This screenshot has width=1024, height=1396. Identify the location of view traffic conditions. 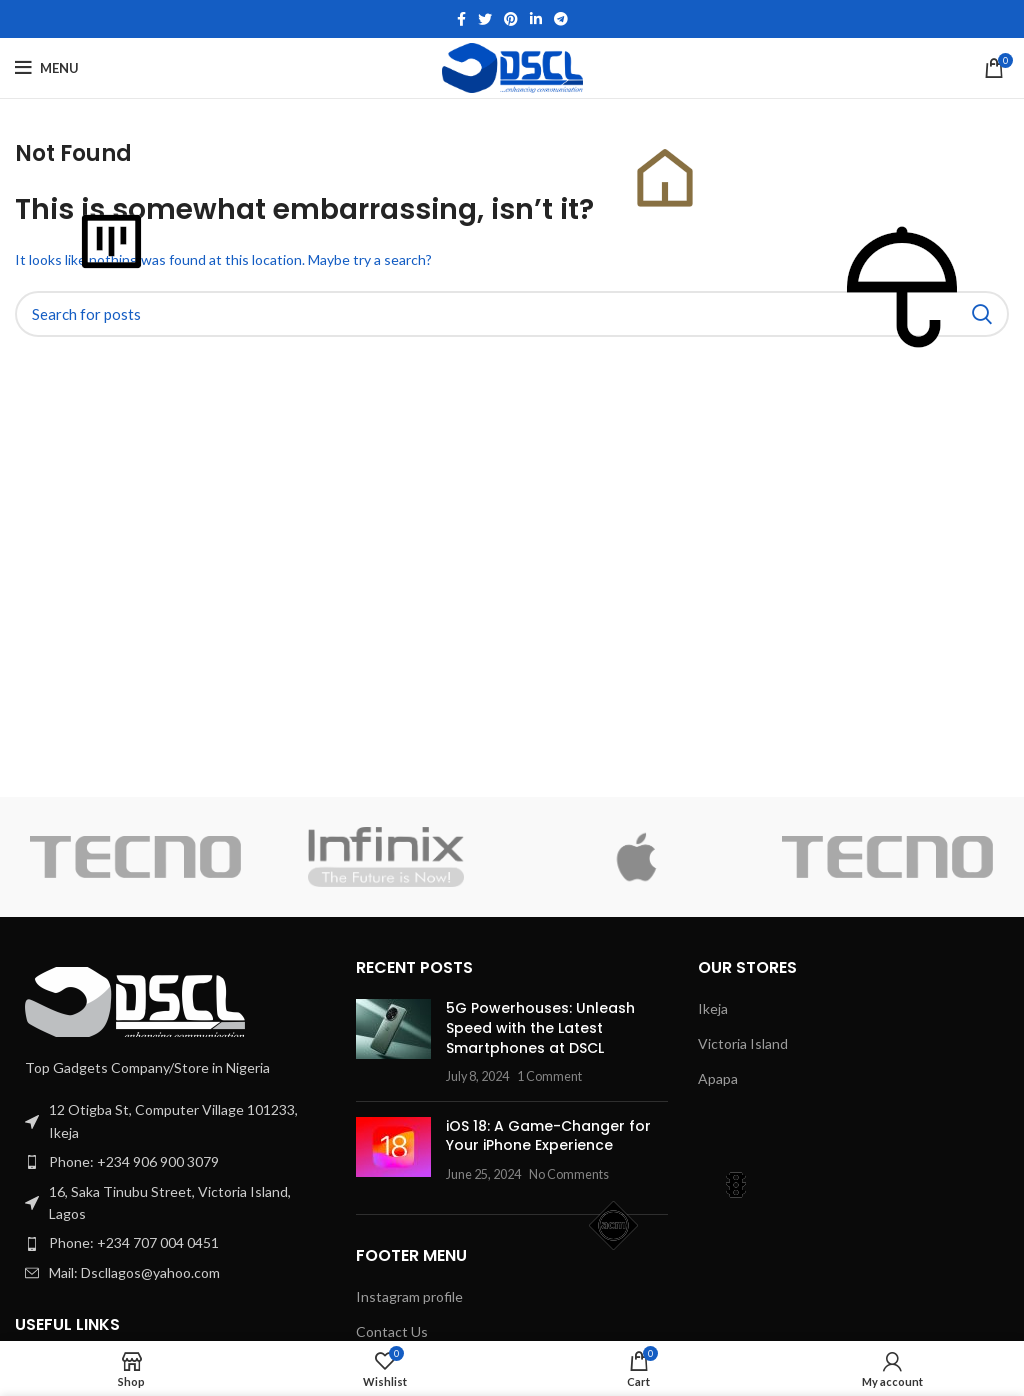
(736, 1185).